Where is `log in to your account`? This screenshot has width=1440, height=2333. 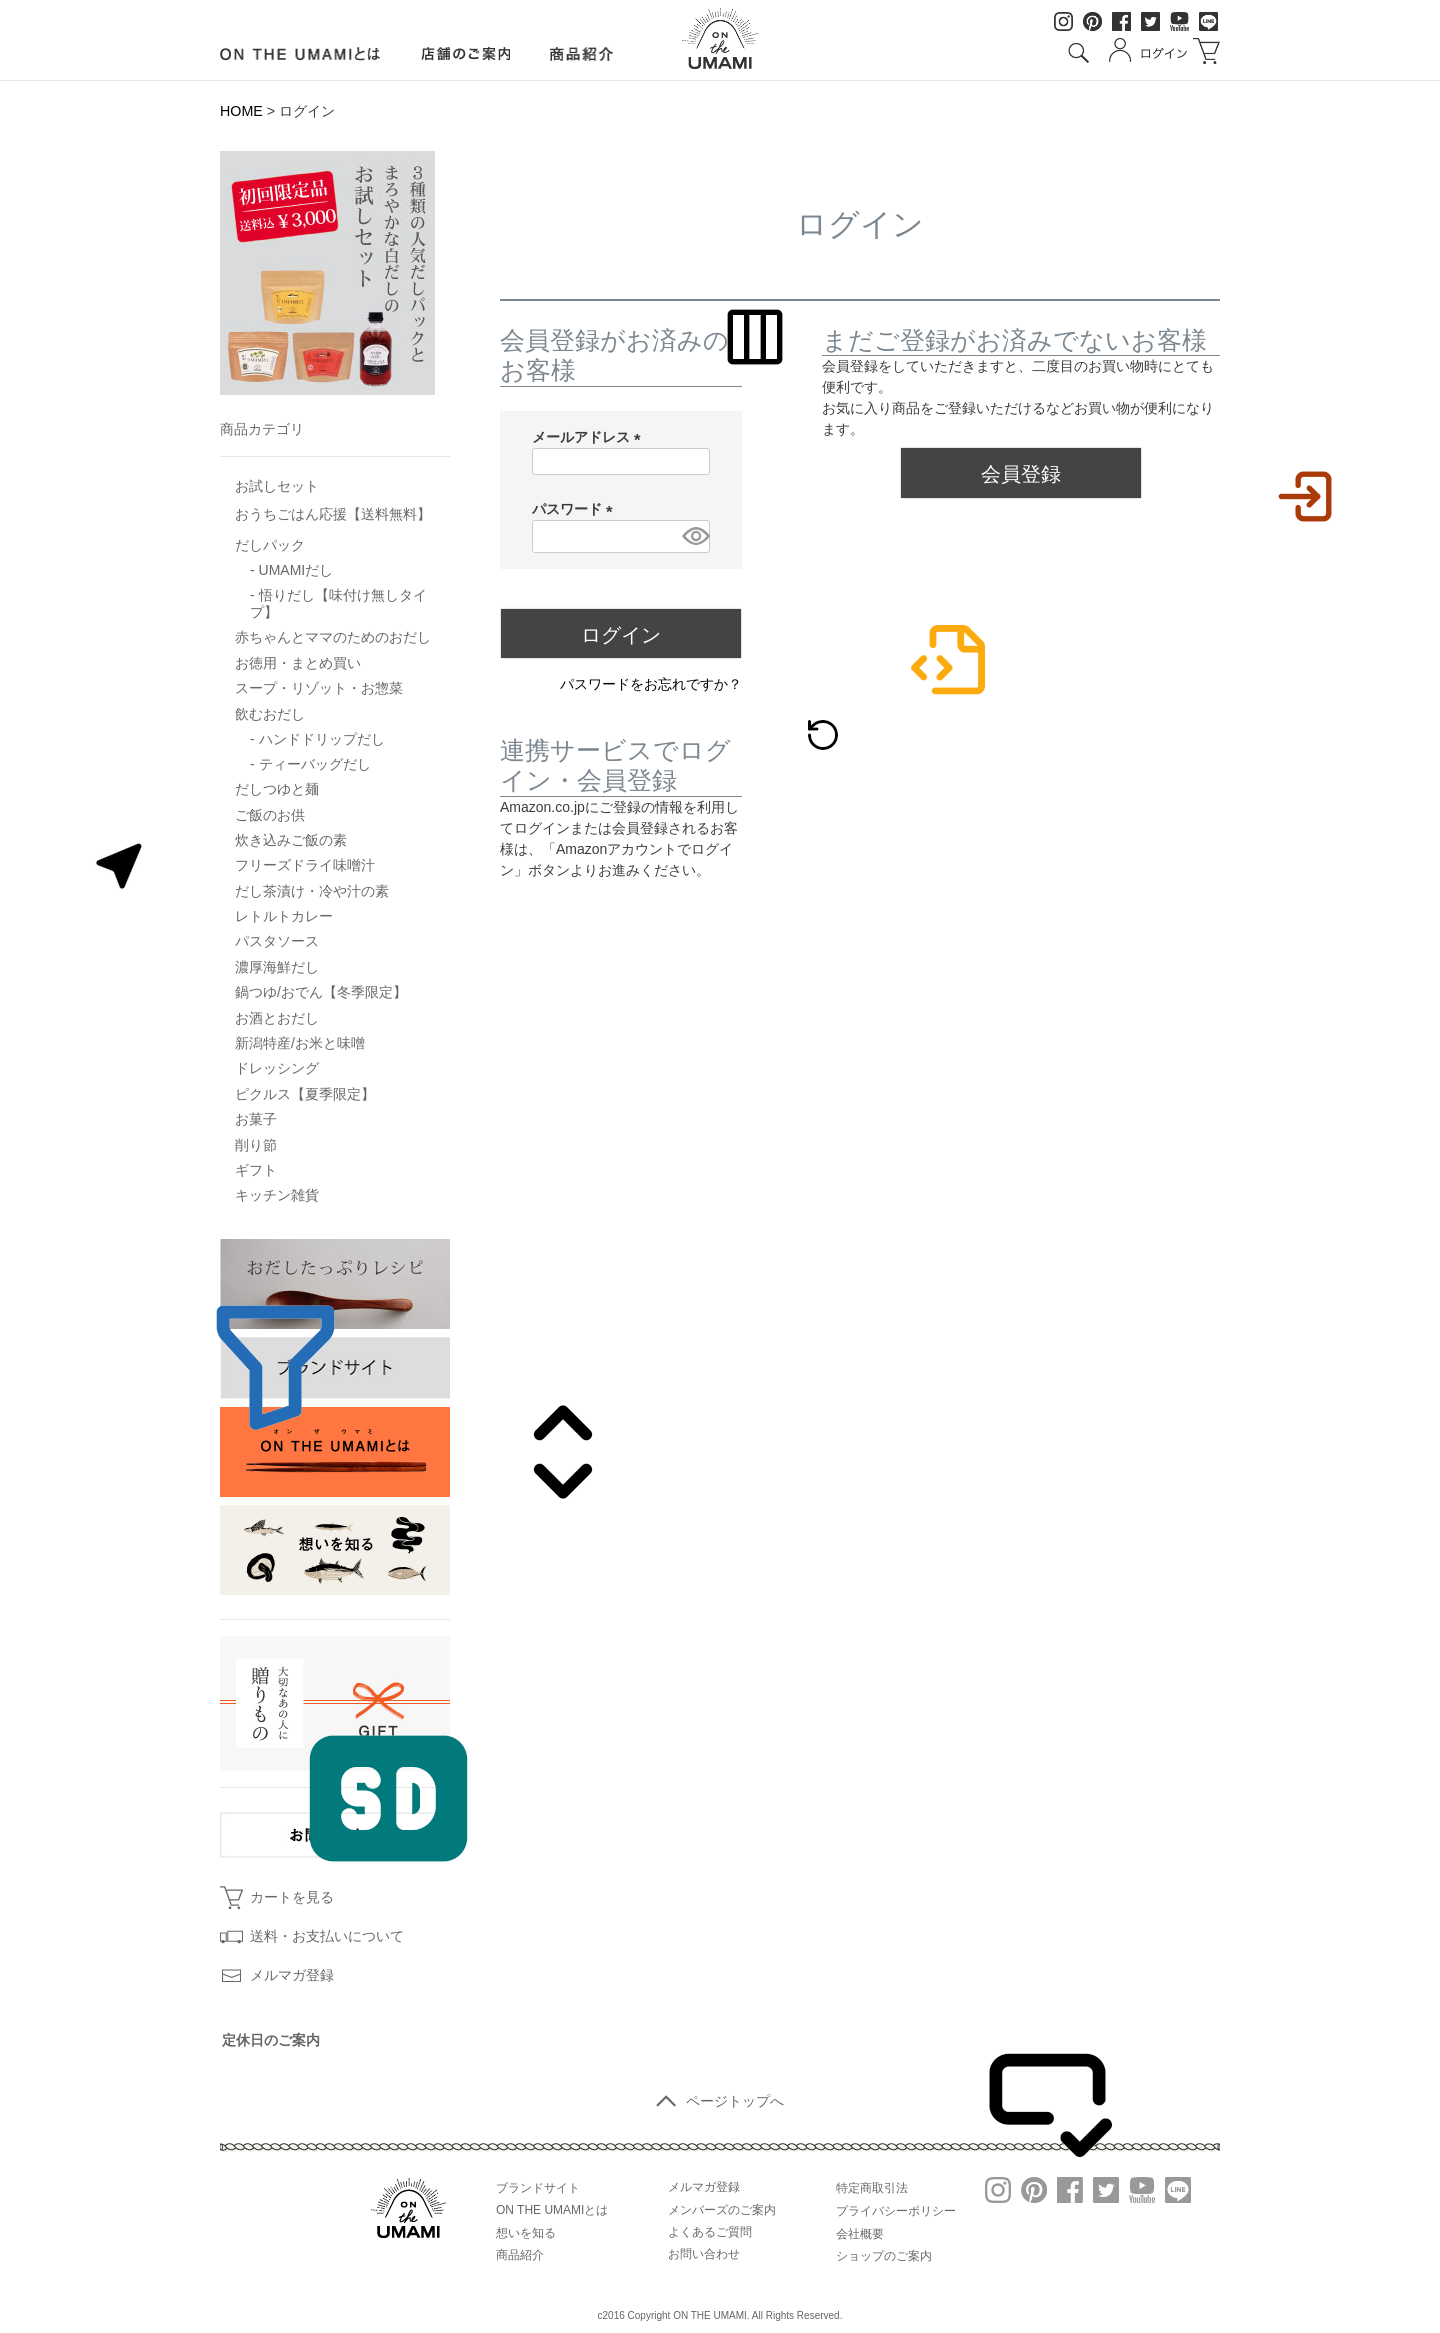
log in to your account is located at coordinates (1306, 496).